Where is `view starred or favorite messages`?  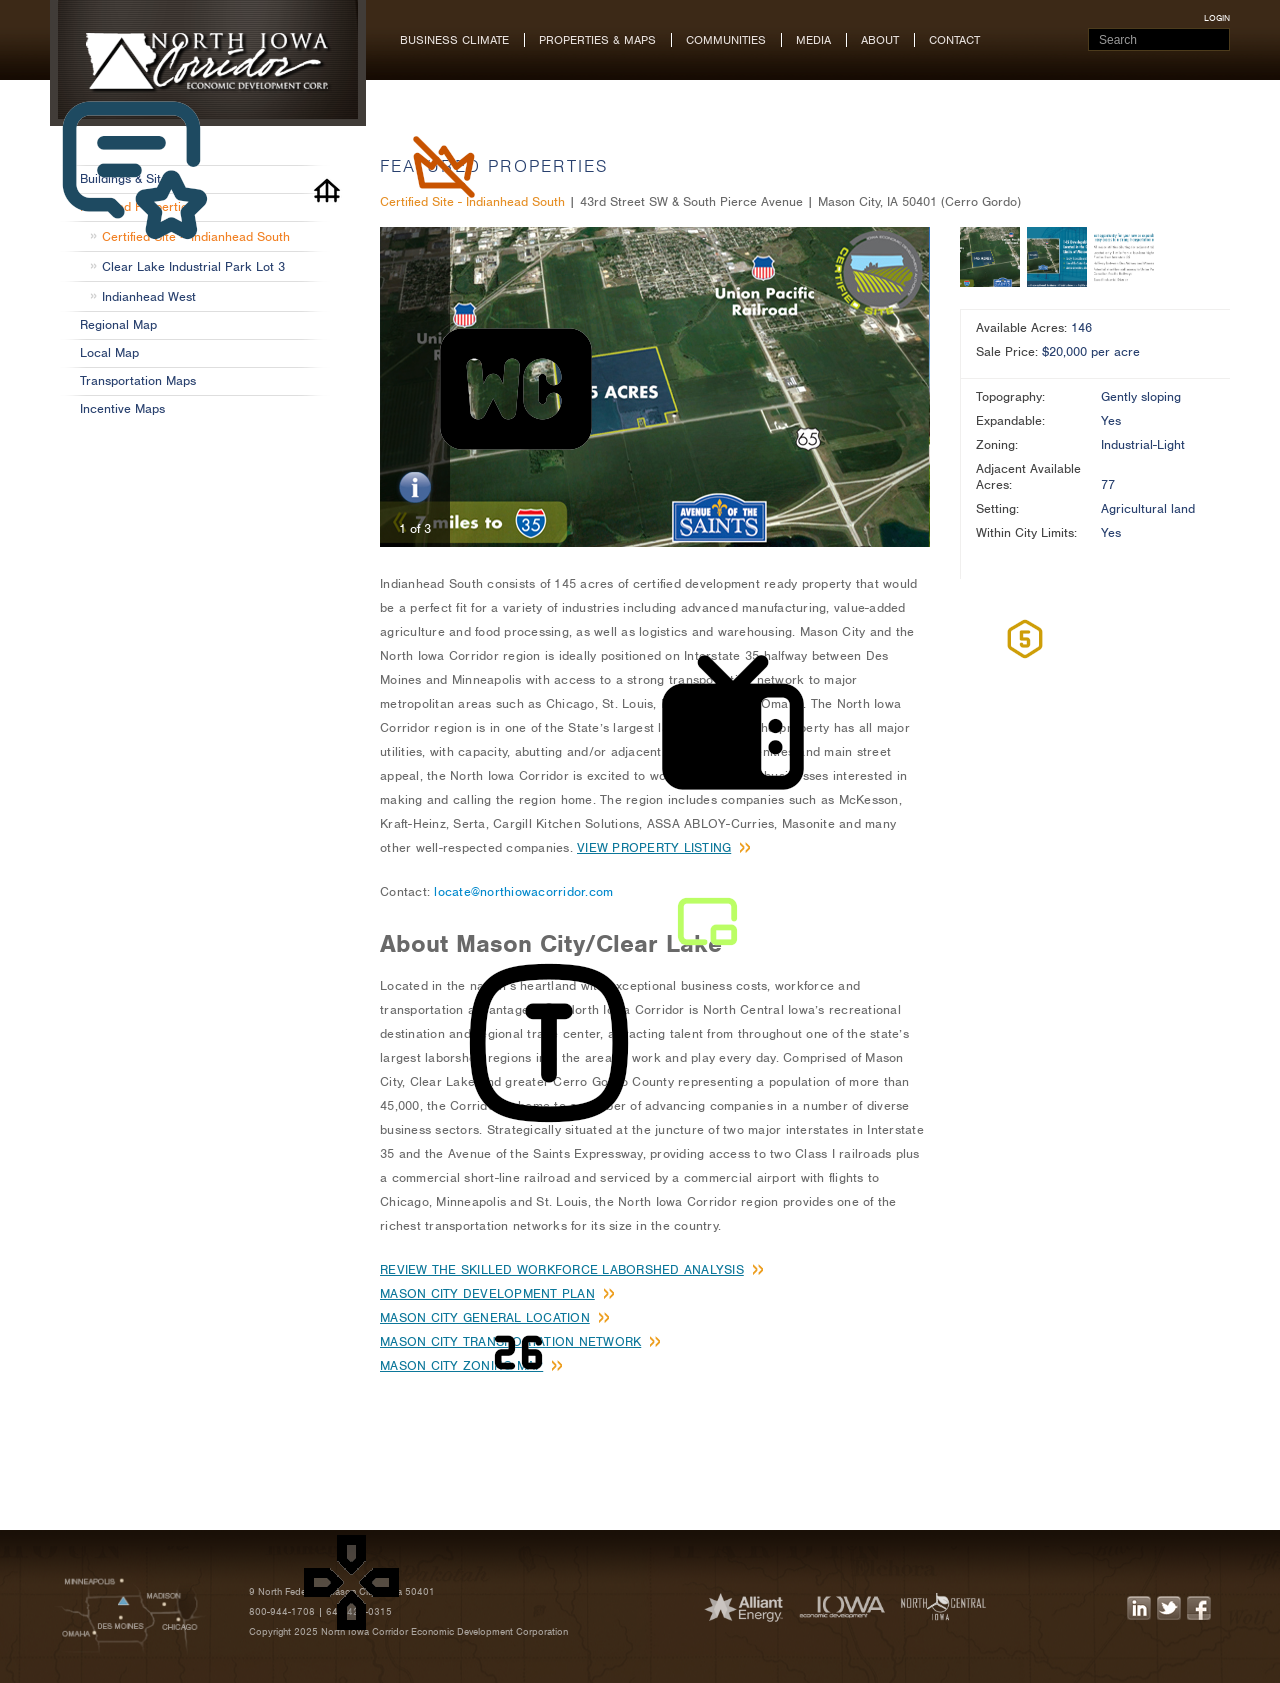
view starred or favorite messages is located at coordinates (131, 163).